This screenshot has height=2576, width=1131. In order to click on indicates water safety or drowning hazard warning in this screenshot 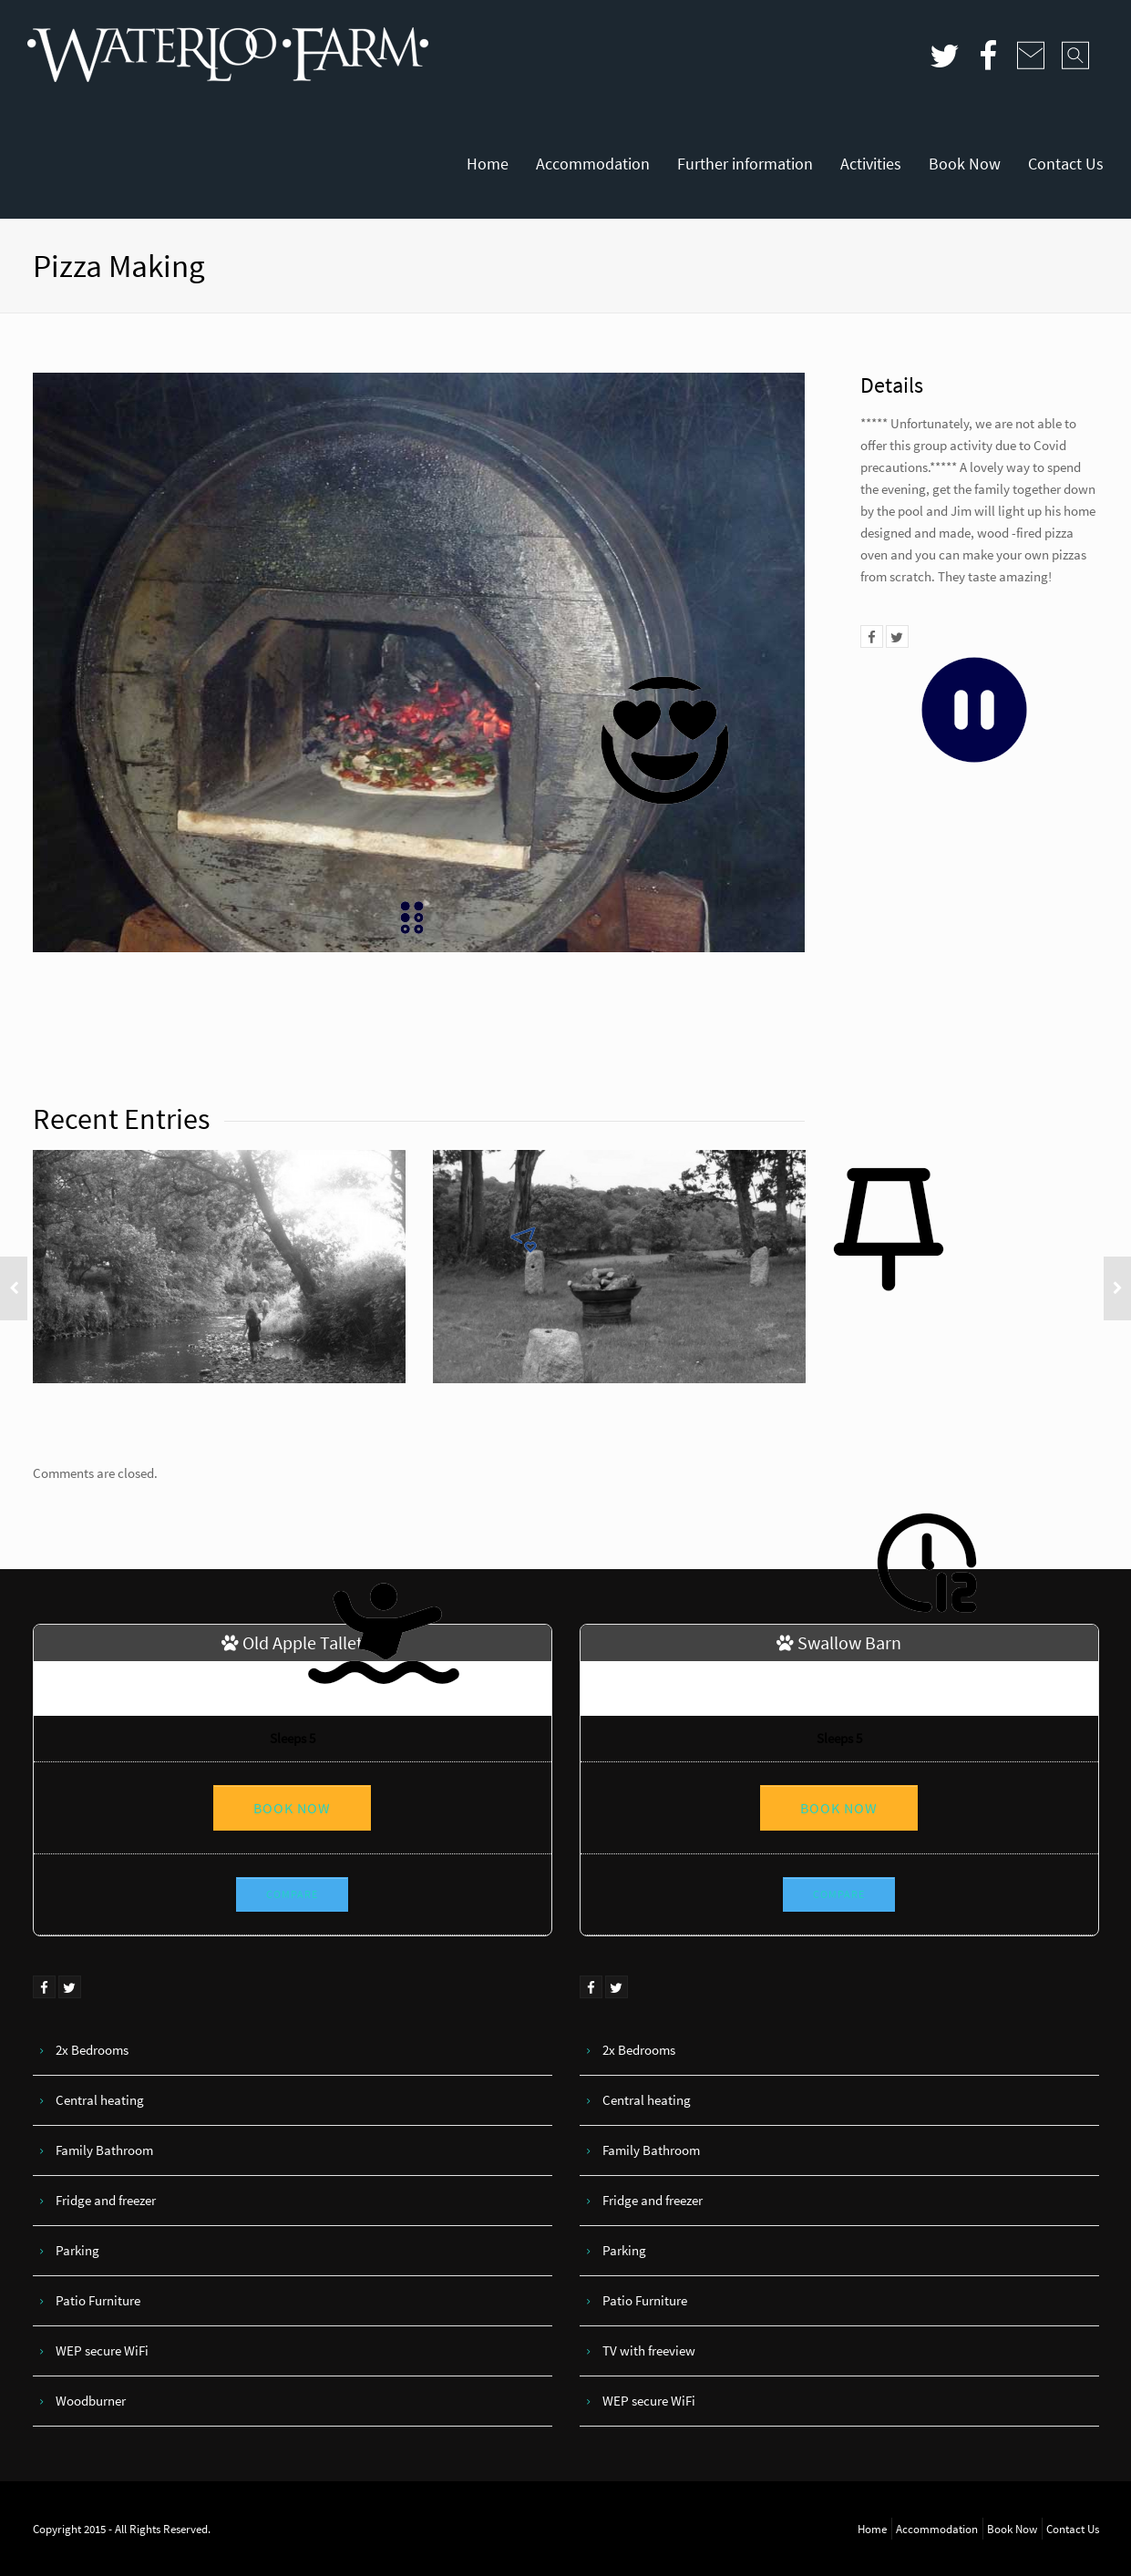, I will do `click(384, 1637)`.